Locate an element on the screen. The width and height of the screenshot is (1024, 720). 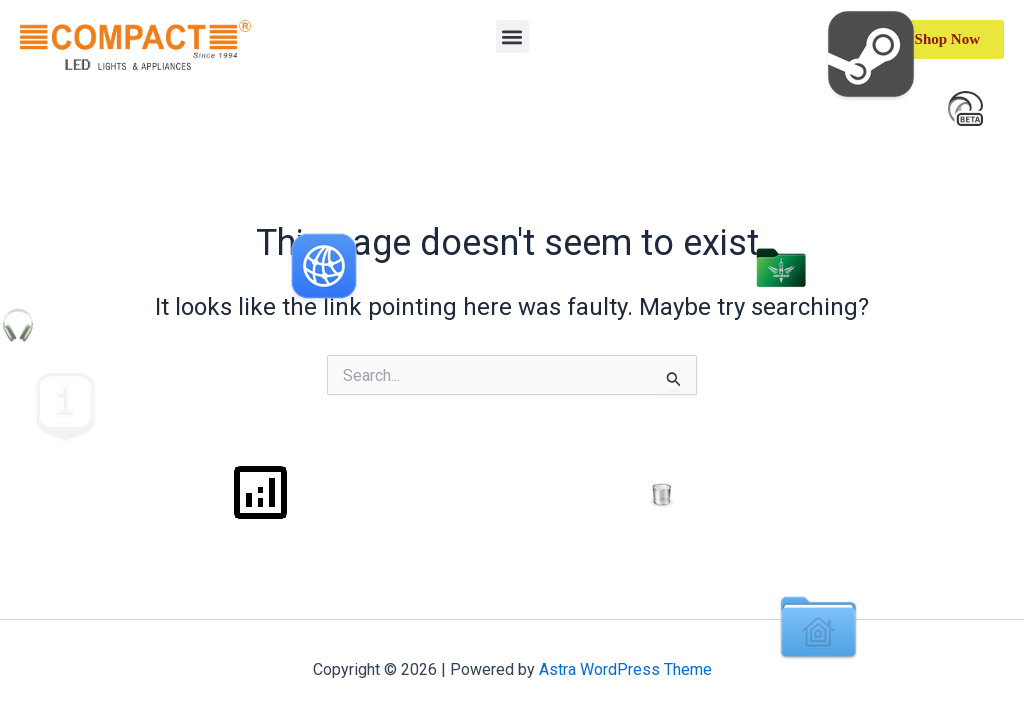
bluetooth headphones connected successfully is located at coordinates (18, 325).